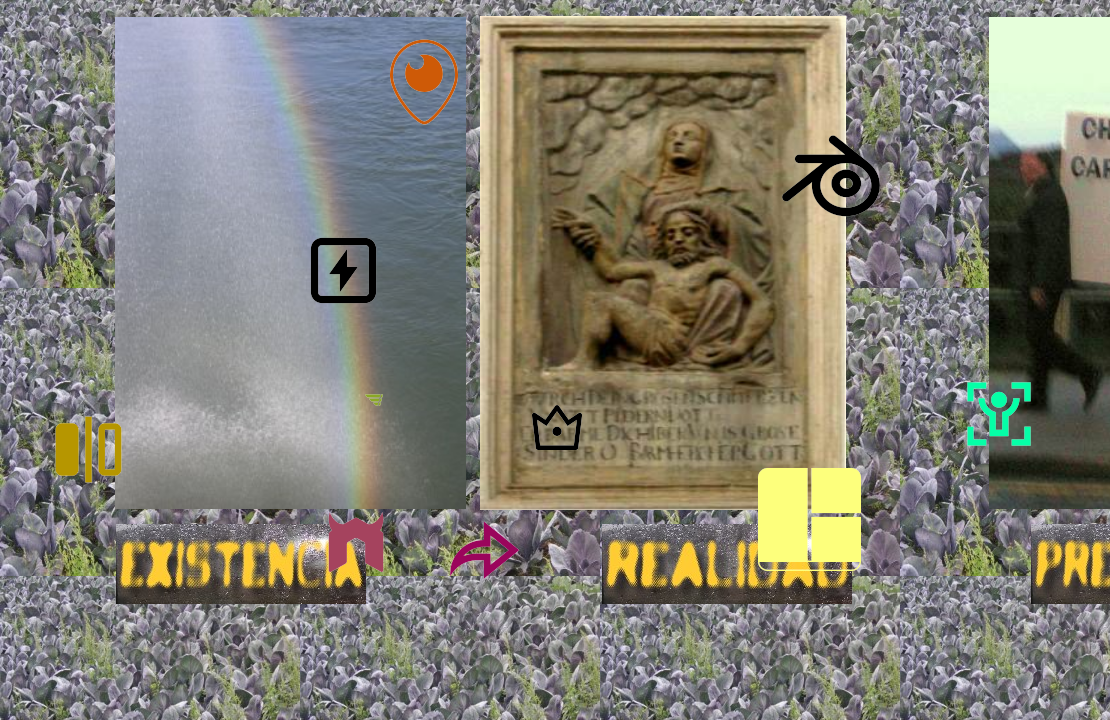 The image size is (1110, 720). I want to click on flip image horizontally, so click(88, 449).